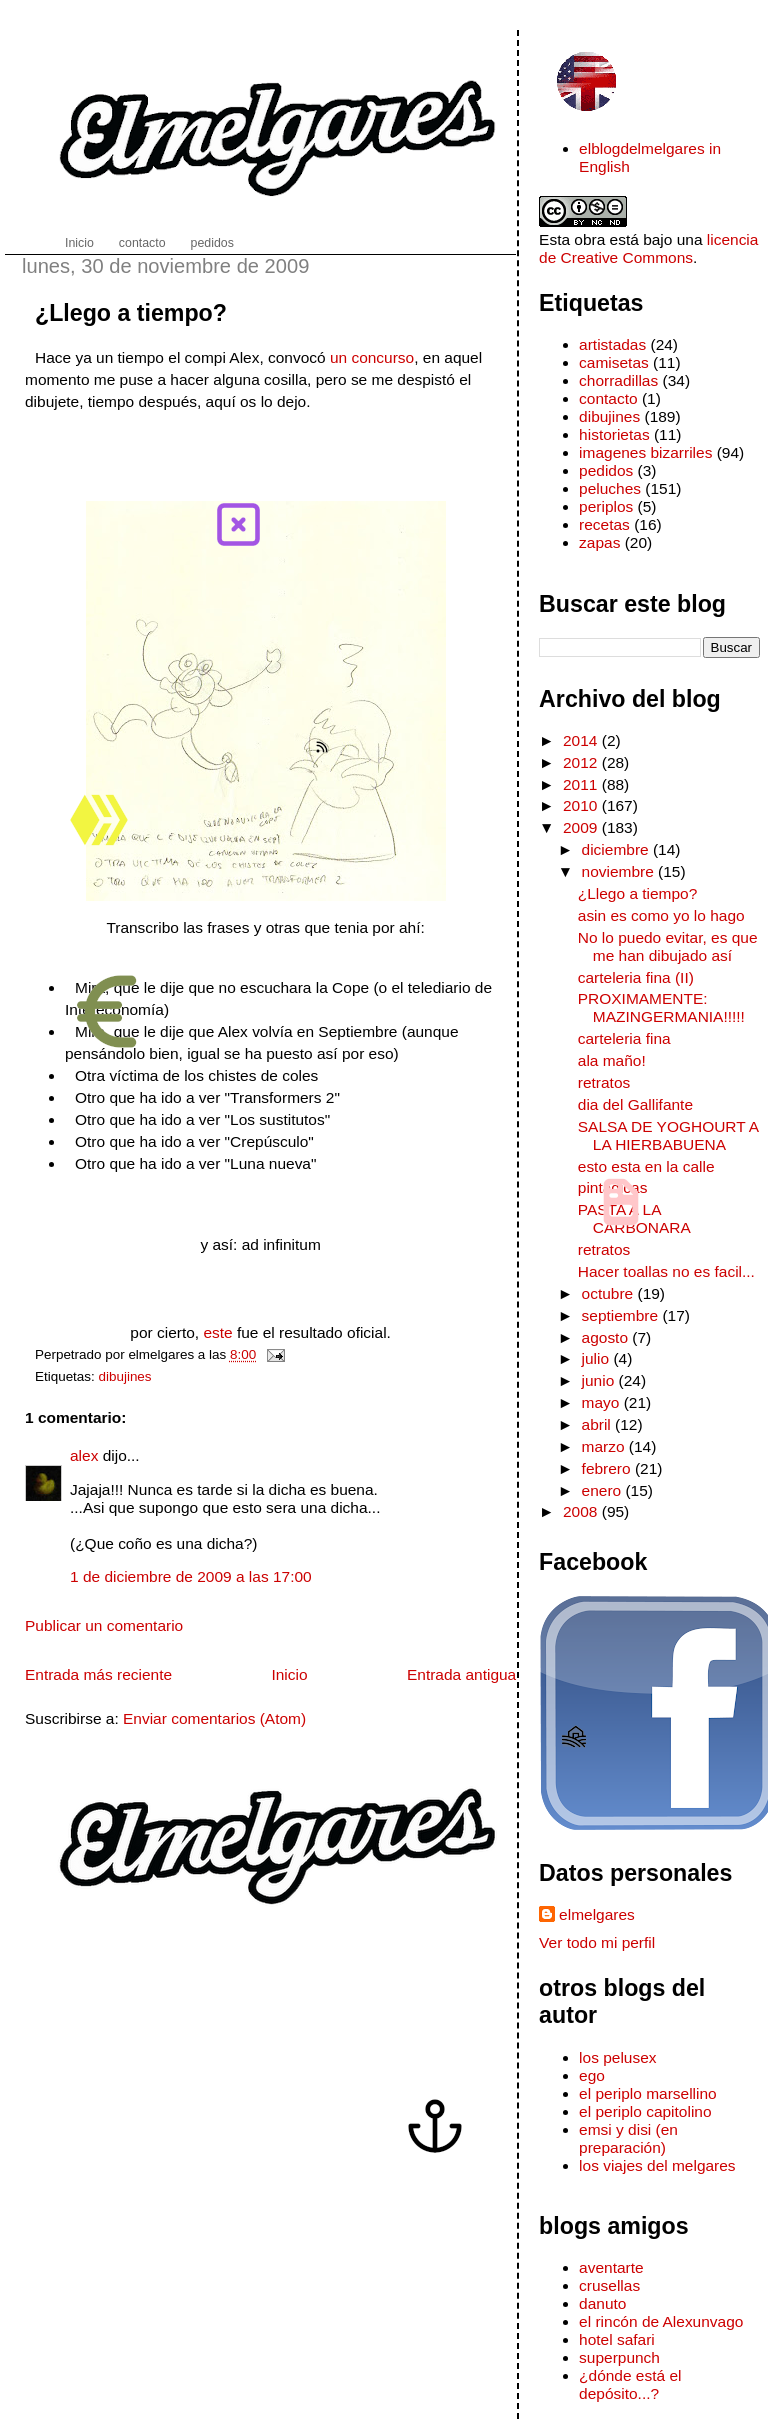 The image size is (768, 2435). What do you see at coordinates (110, 1011) in the screenshot?
I see `indicates euro currency or price` at bounding box center [110, 1011].